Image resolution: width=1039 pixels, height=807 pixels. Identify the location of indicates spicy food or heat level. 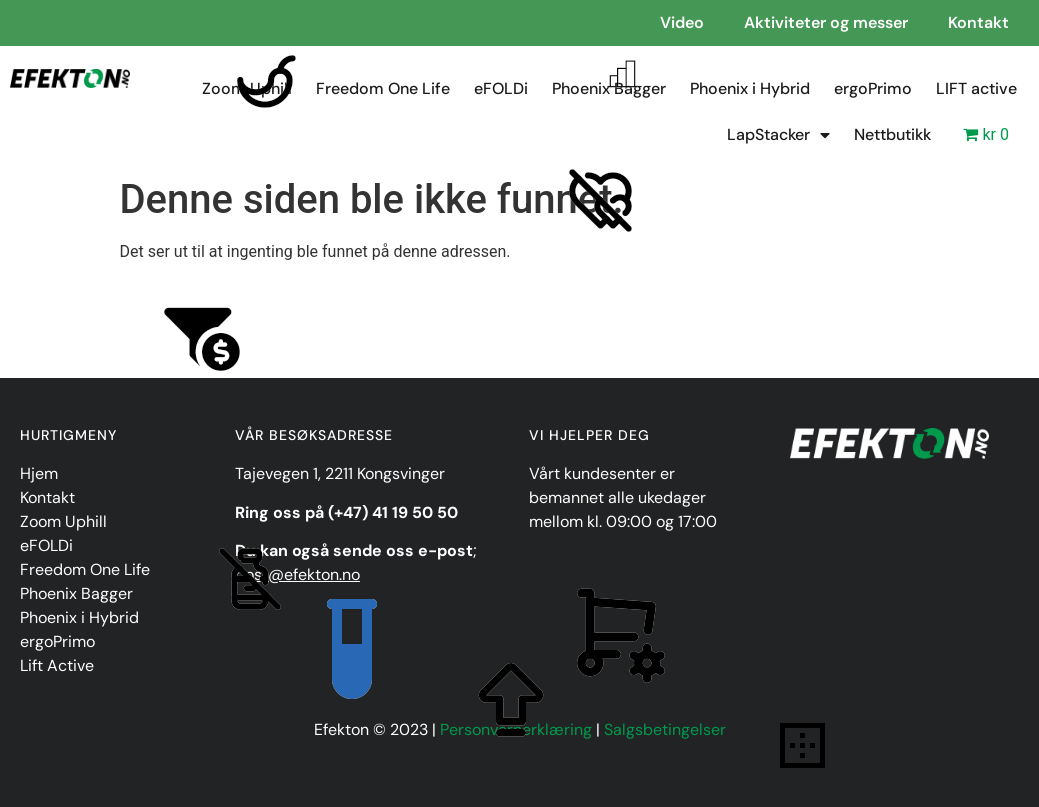
(268, 83).